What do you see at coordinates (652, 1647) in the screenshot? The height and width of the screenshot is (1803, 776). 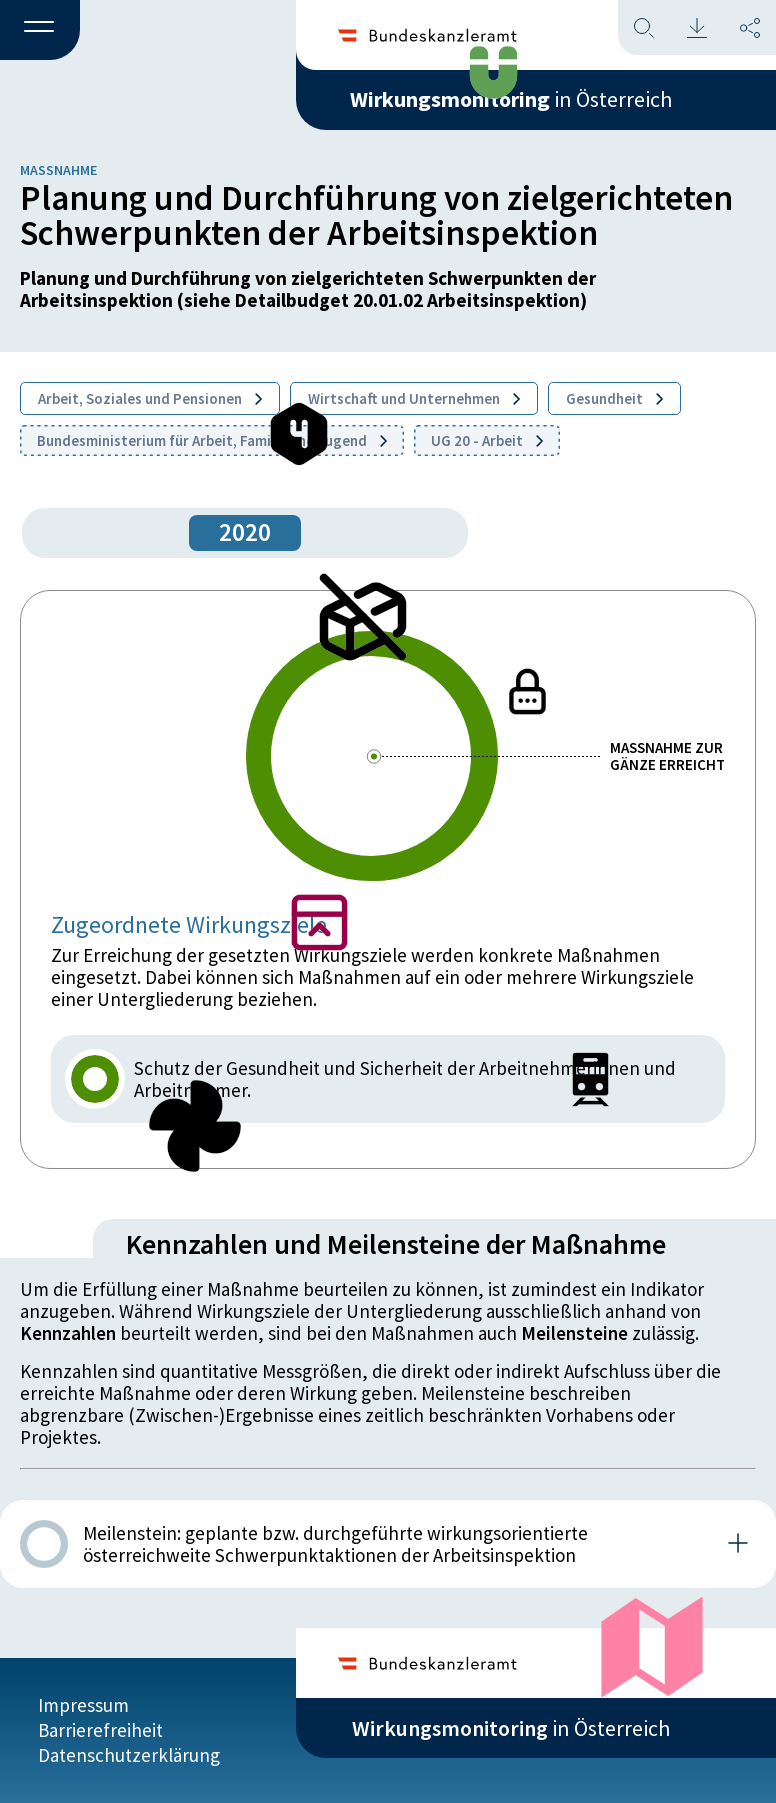 I see `open the map view` at bounding box center [652, 1647].